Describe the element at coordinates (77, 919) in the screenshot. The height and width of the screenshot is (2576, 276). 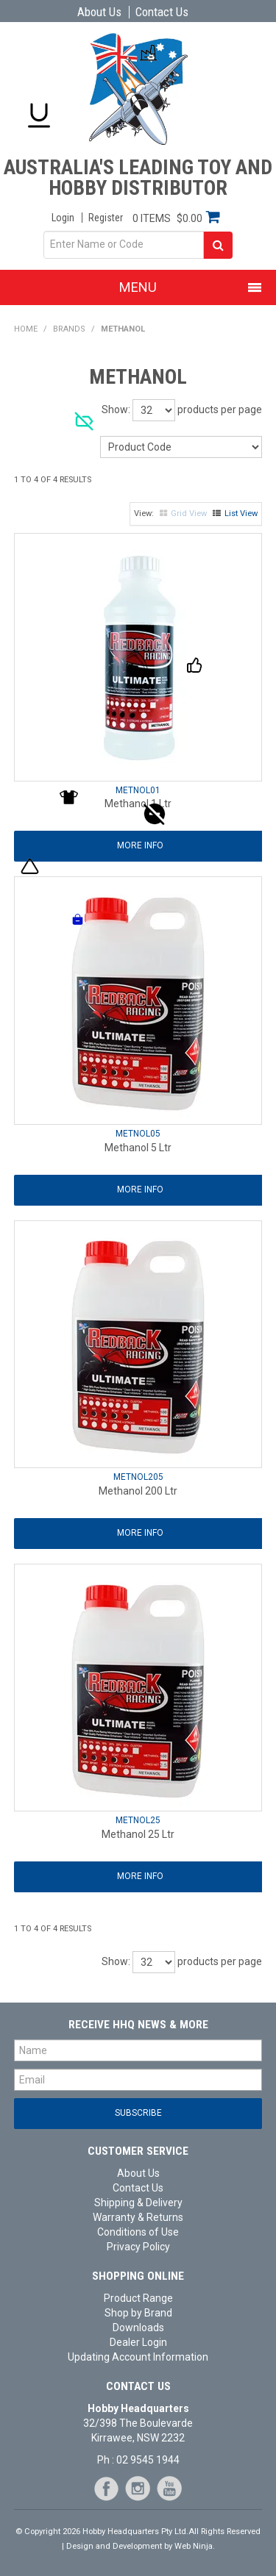
I see `remove item from shopping bag` at that location.